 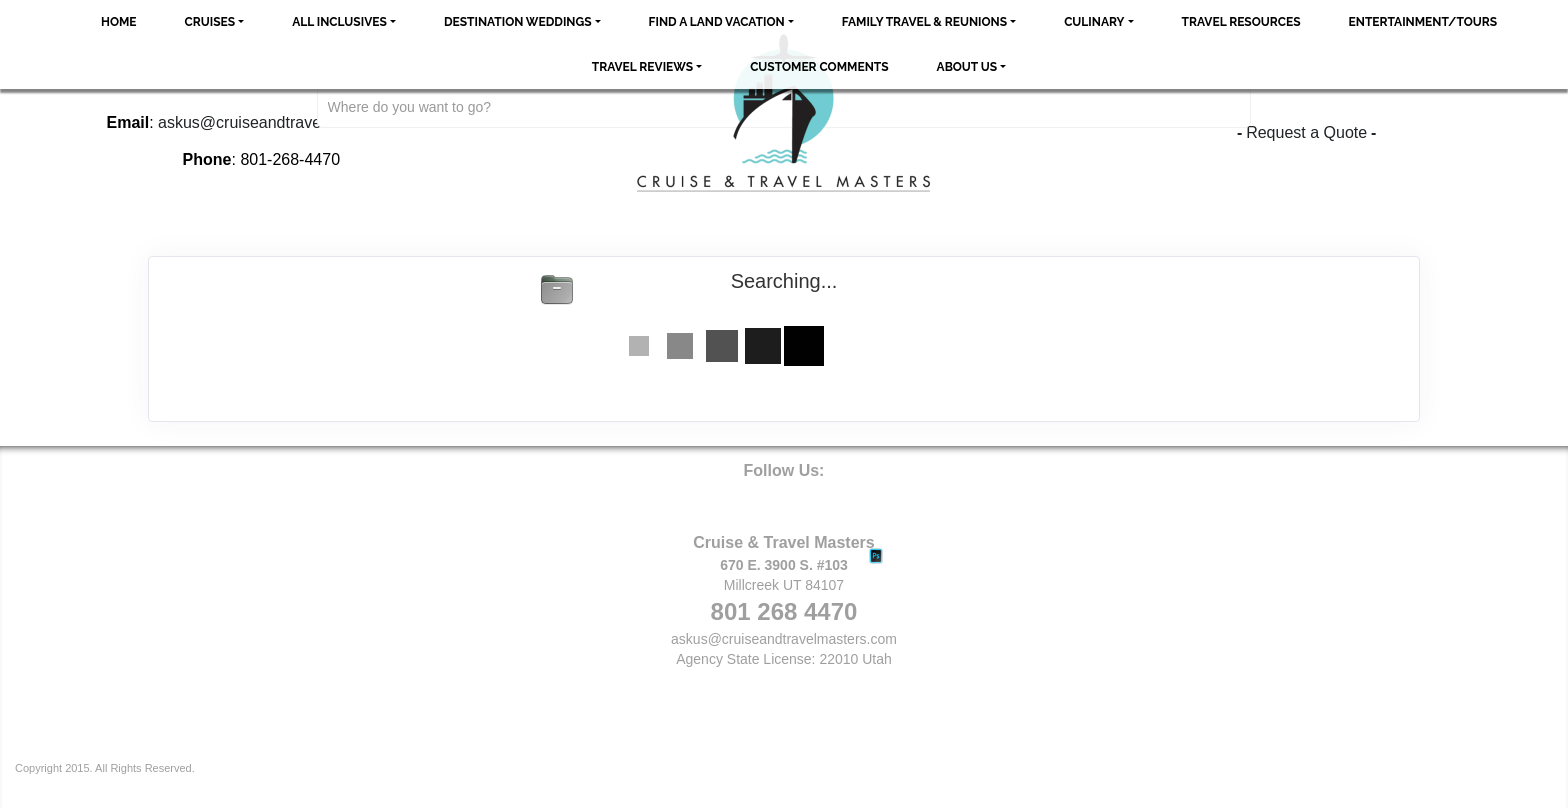 I want to click on adobe photoshop file type indicator, so click(x=876, y=556).